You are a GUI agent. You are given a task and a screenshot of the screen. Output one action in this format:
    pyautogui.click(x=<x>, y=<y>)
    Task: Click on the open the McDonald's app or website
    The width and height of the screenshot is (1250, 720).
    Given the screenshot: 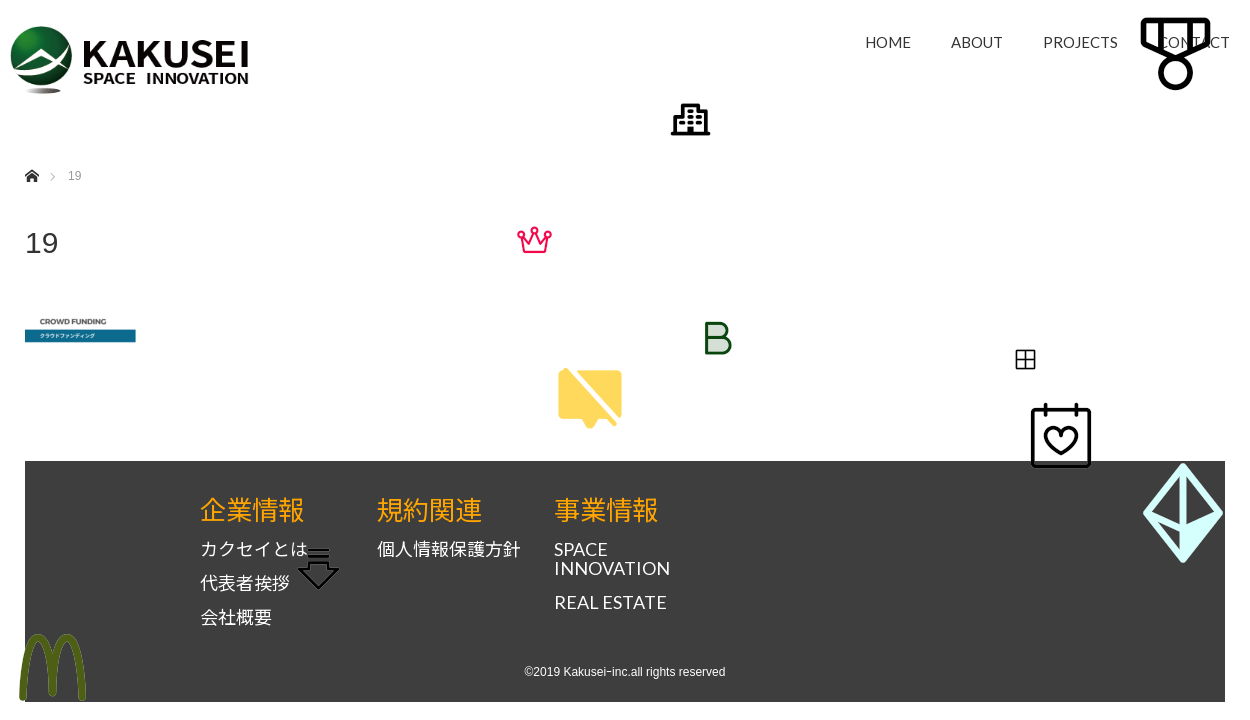 What is the action you would take?
    pyautogui.click(x=52, y=667)
    